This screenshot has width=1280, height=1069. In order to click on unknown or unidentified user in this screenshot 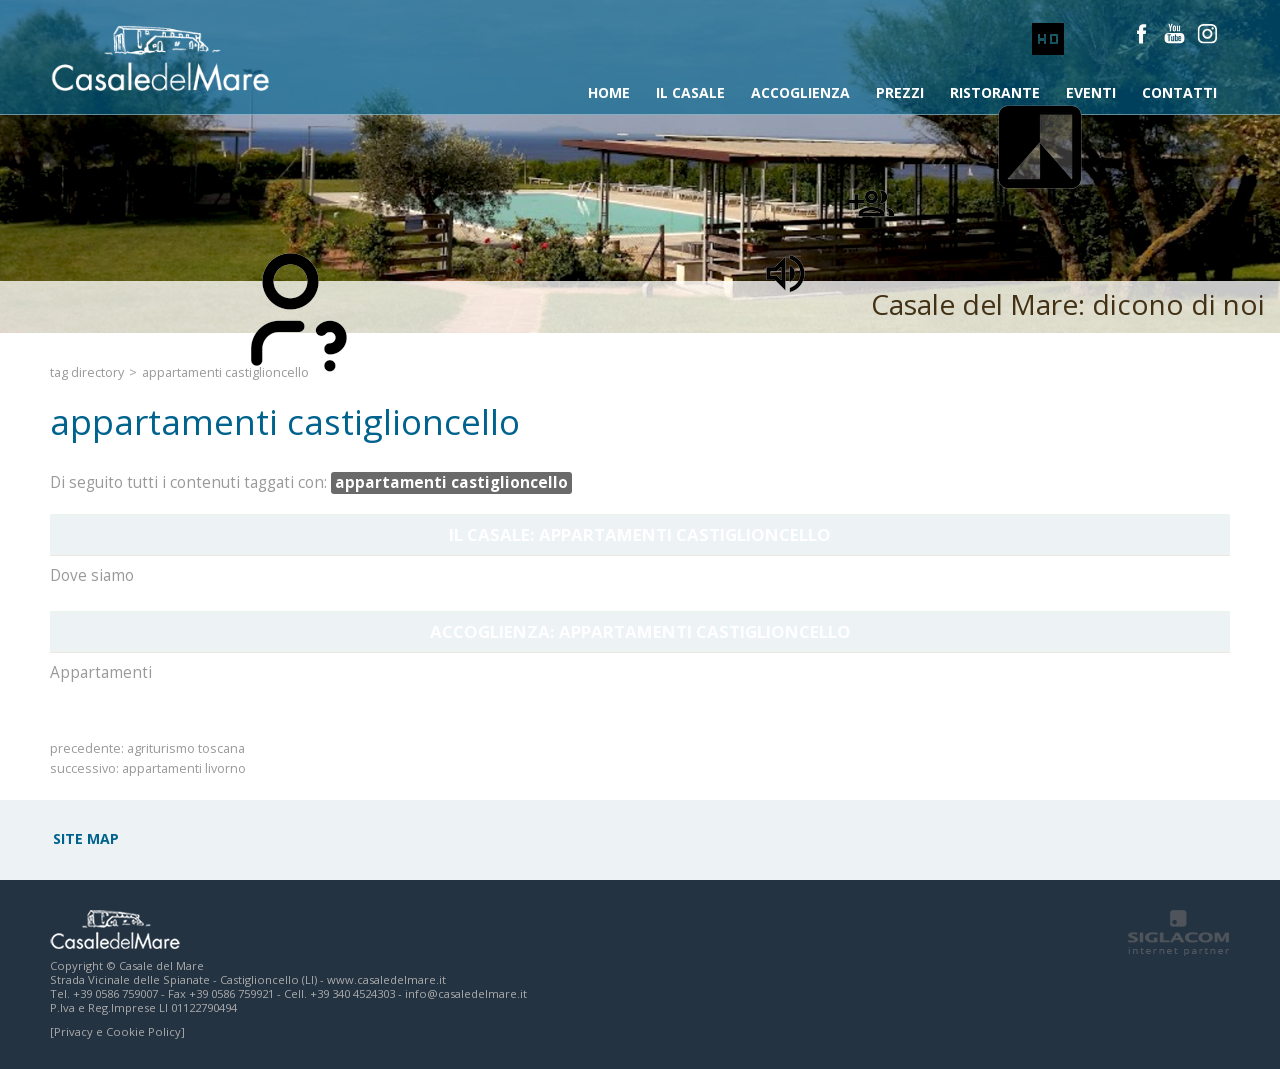, I will do `click(290, 309)`.